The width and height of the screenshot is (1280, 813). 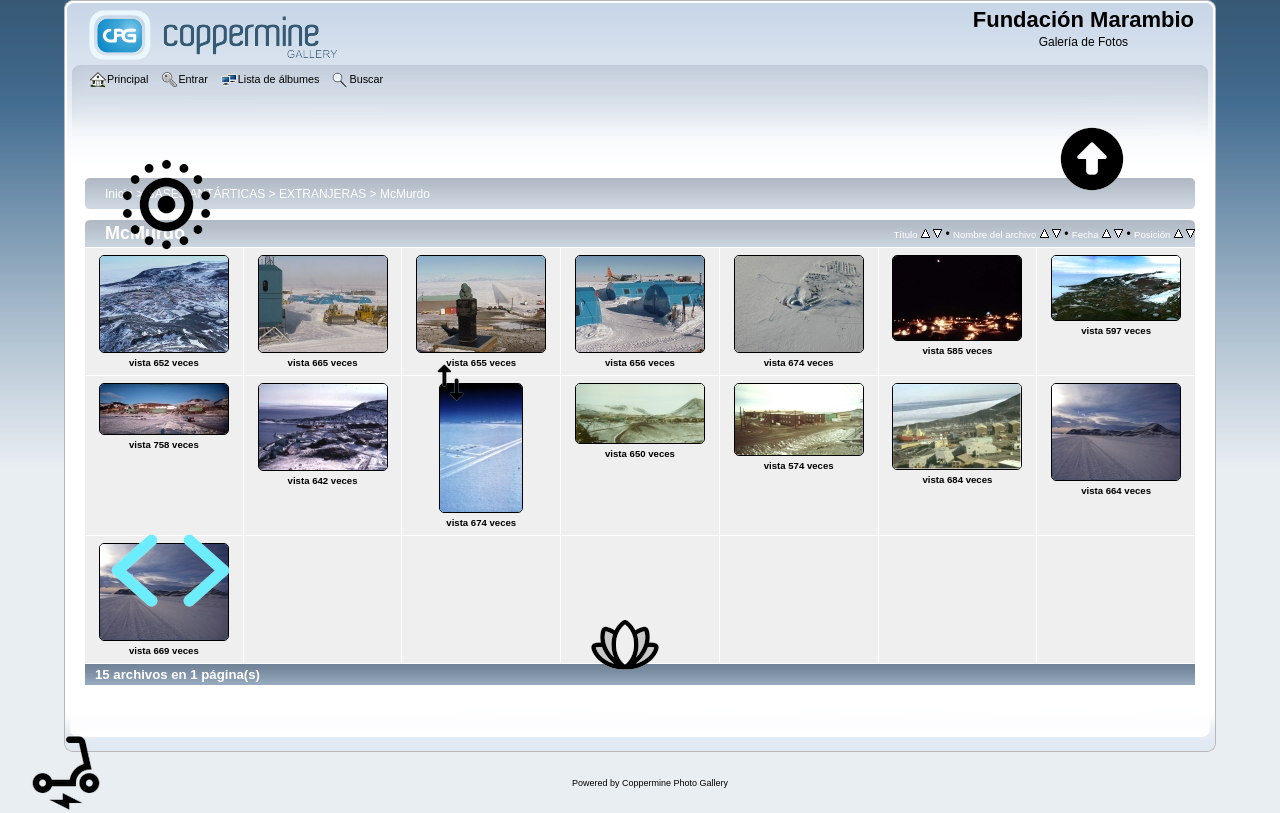 What do you see at coordinates (166, 204) in the screenshot?
I see `capture a live photo` at bounding box center [166, 204].